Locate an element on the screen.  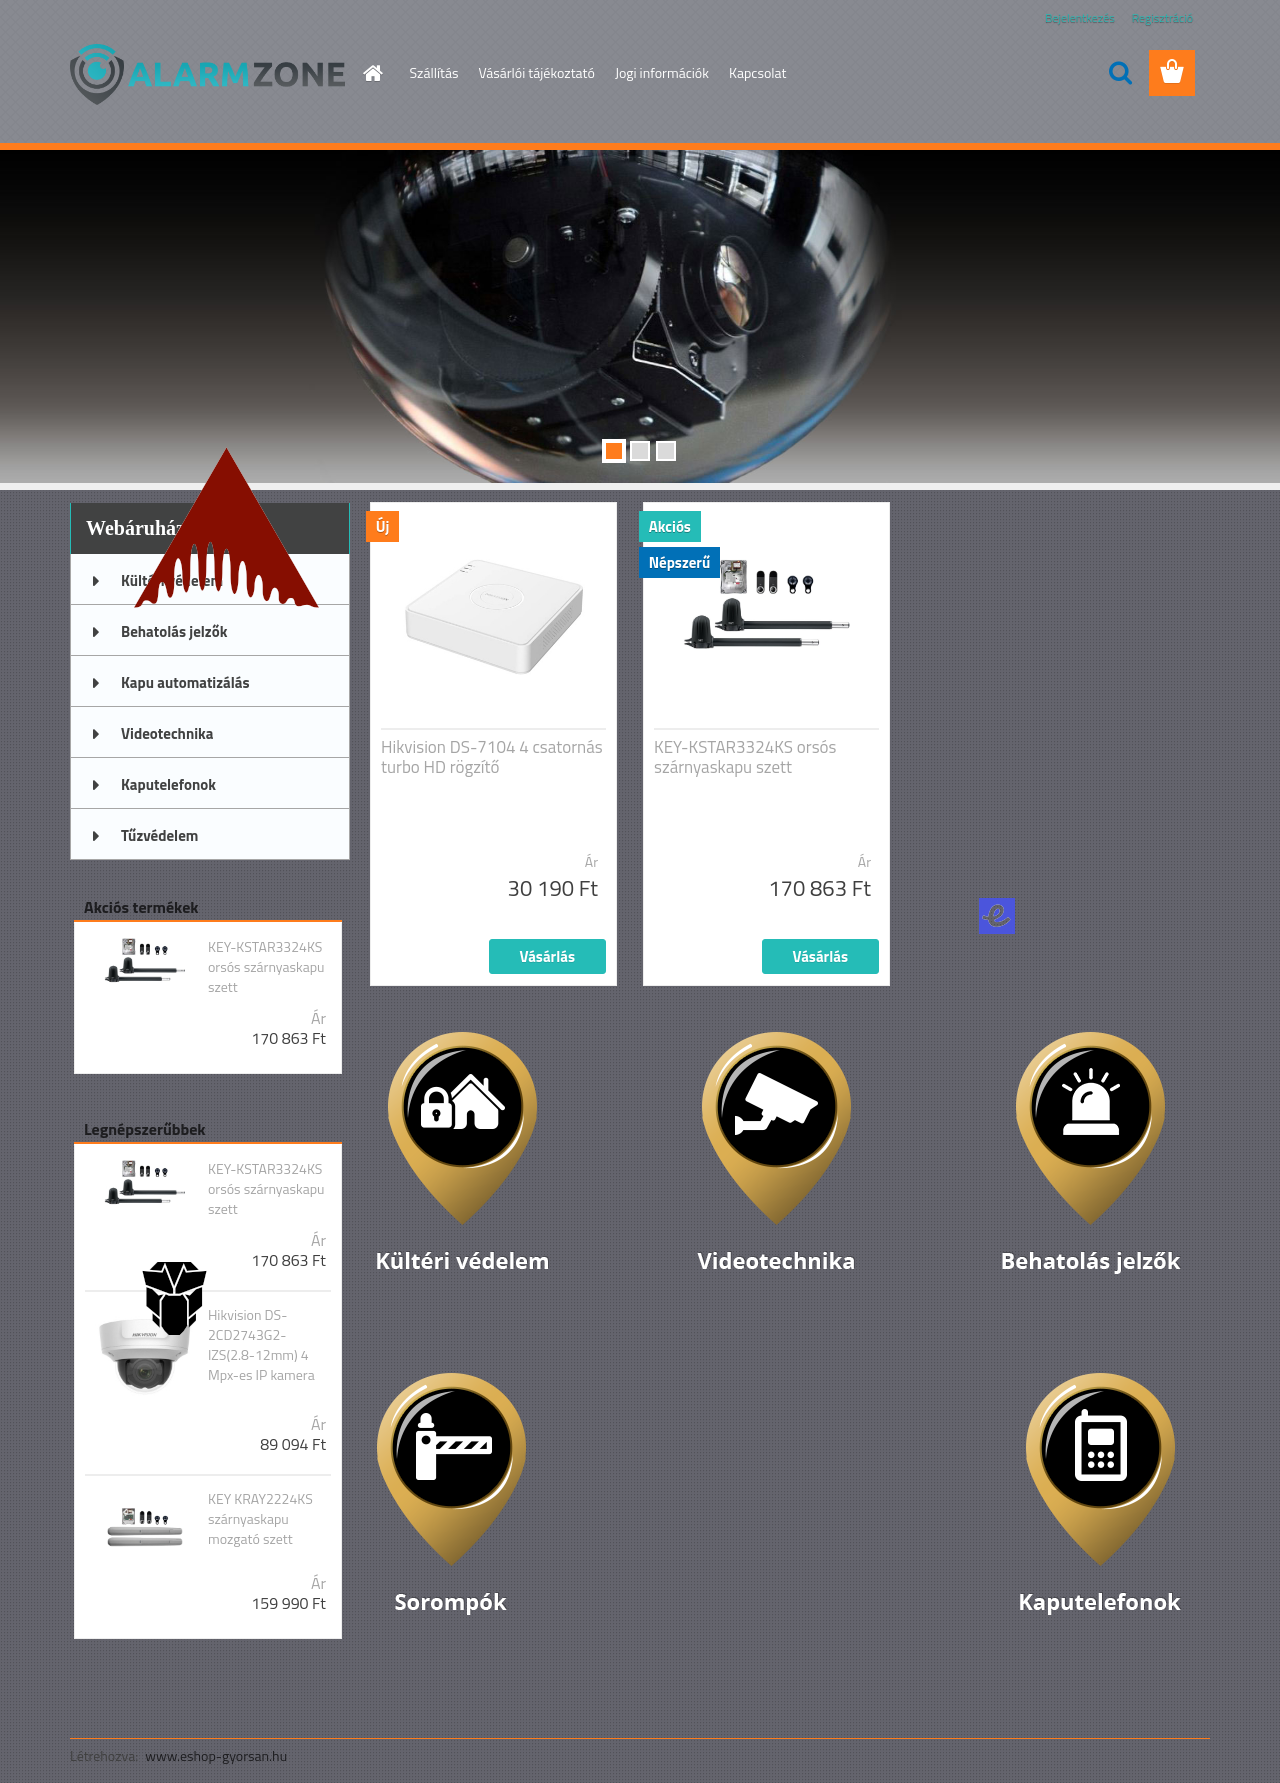
ember.js framework logo is located at coordinates (997, 916).